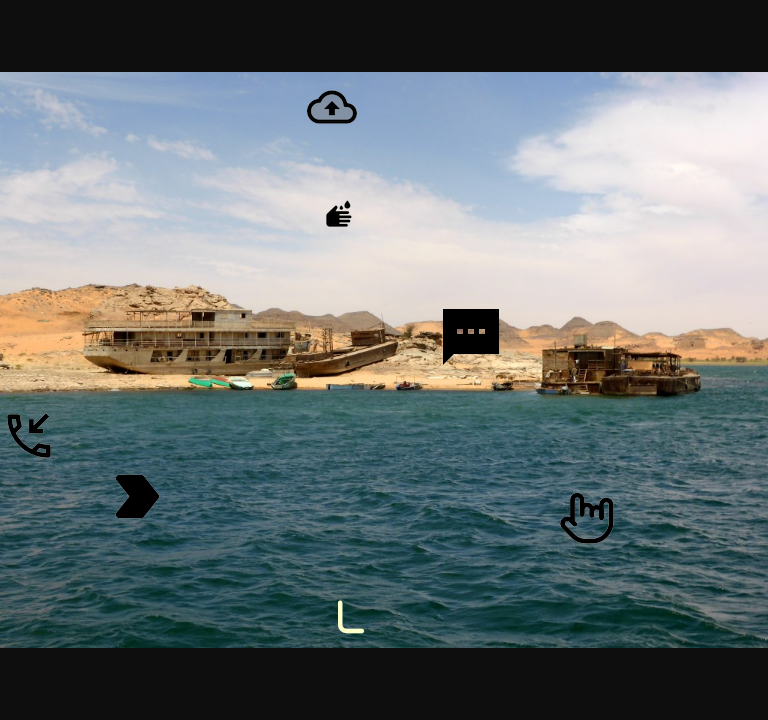  Describe the element at coordinates (29, 436) in the screenshot. I see `indicates a missed call that needs to be returned` at that location.